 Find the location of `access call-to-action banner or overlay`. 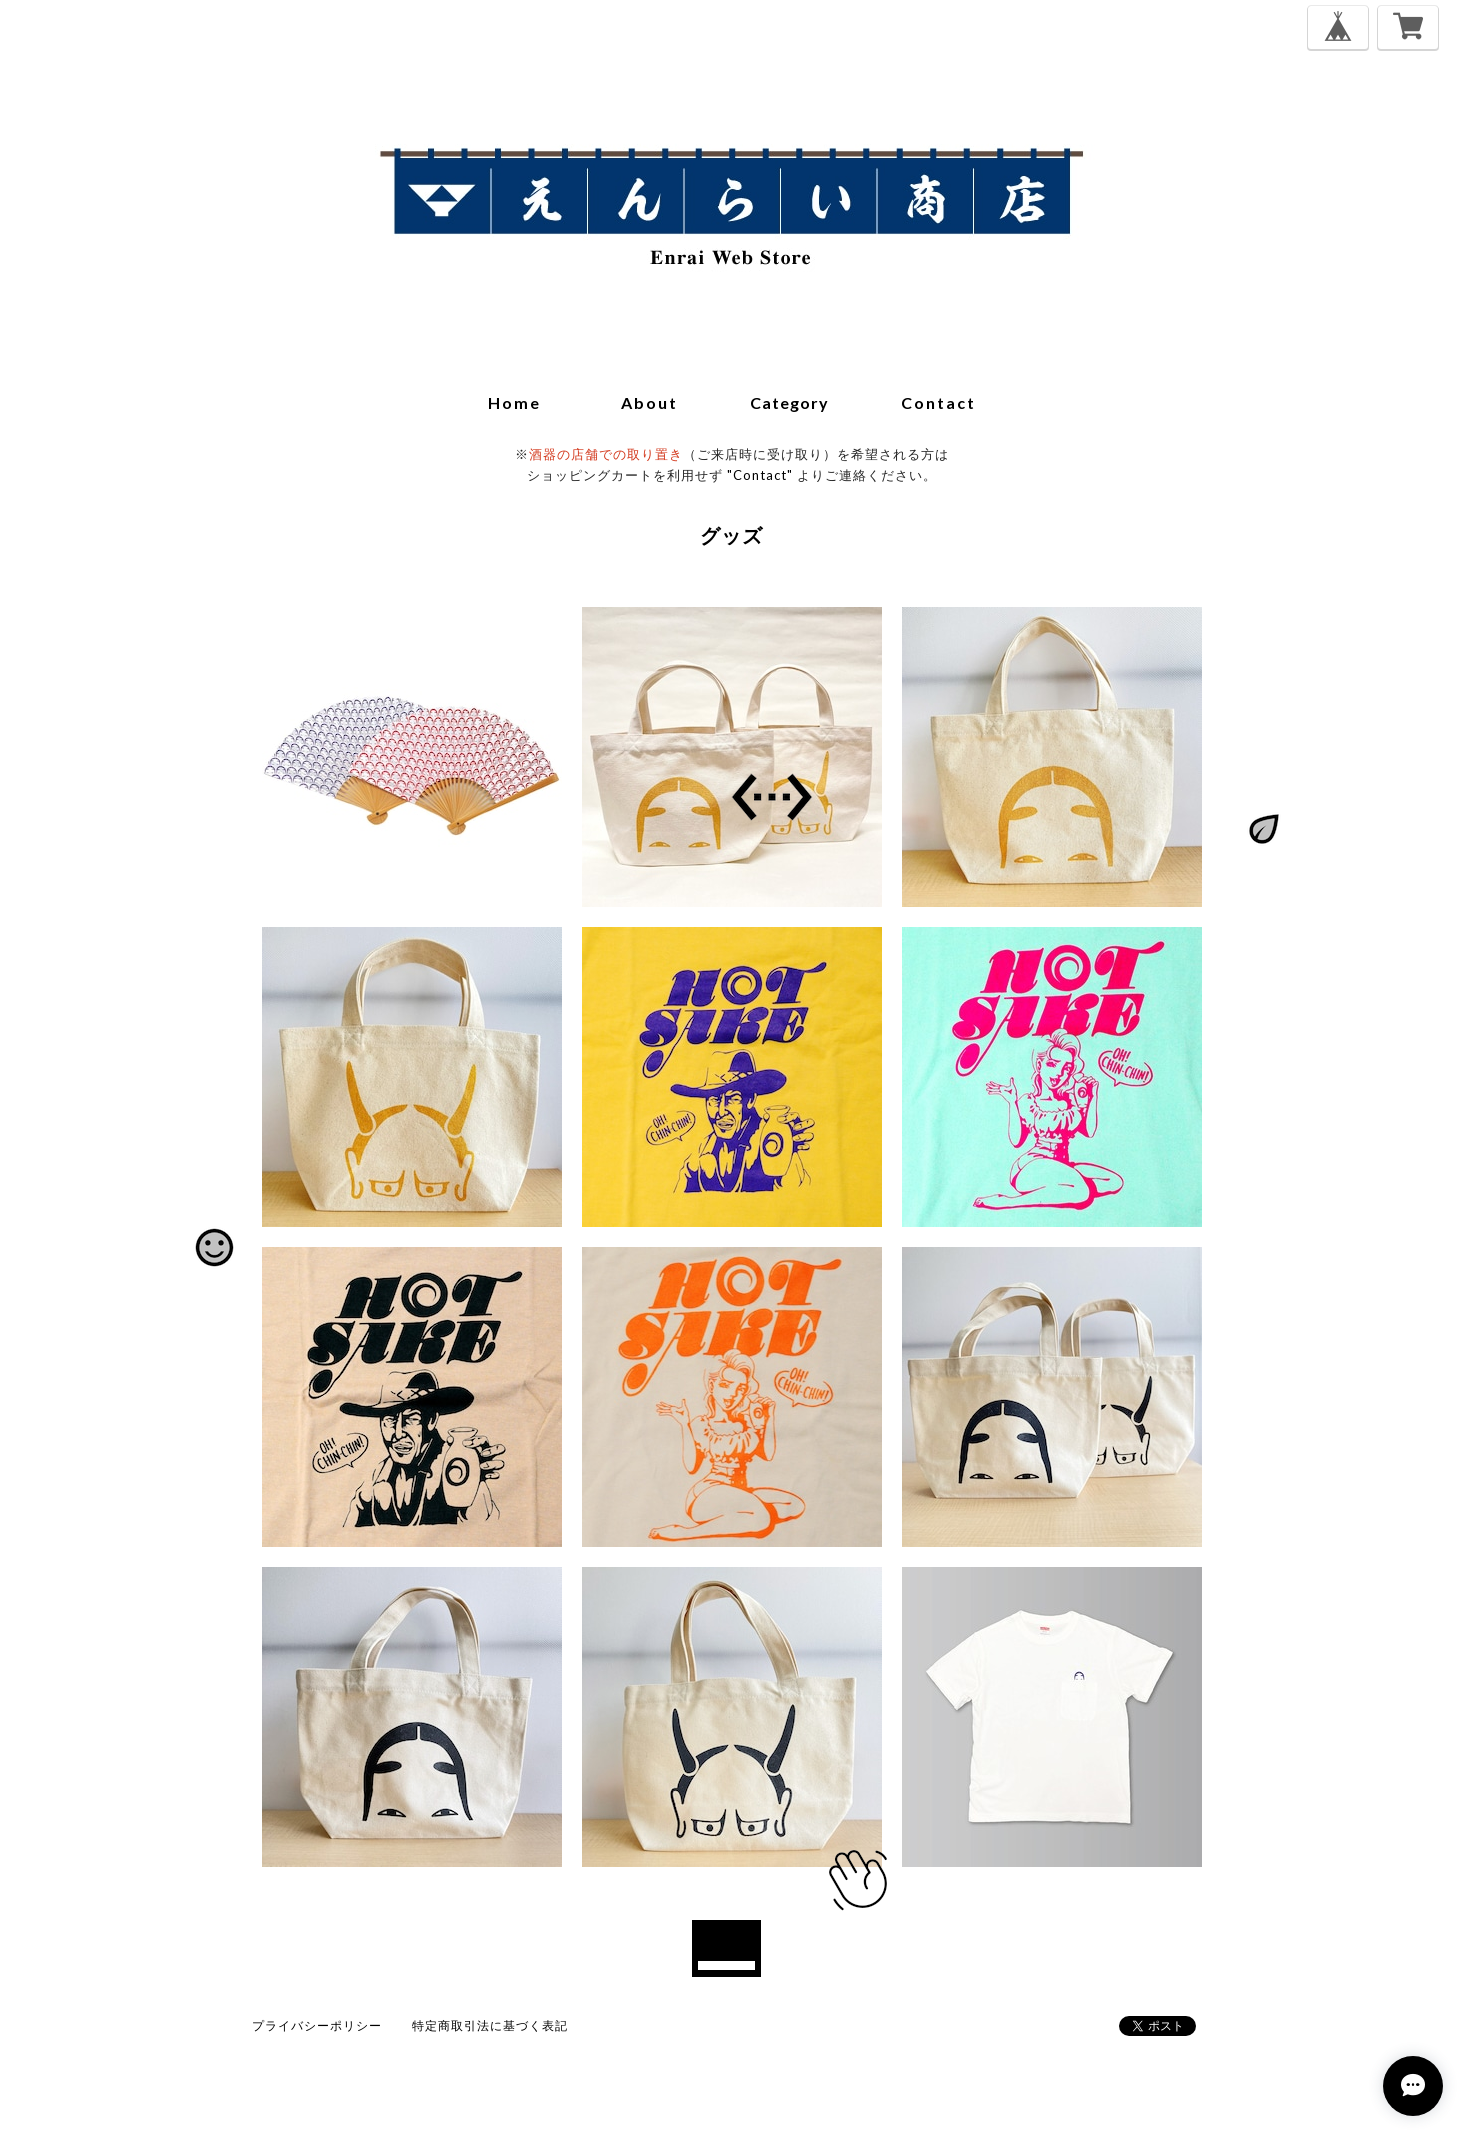

access call-to-action banner or overlay is located at coordinates (726, 1948).